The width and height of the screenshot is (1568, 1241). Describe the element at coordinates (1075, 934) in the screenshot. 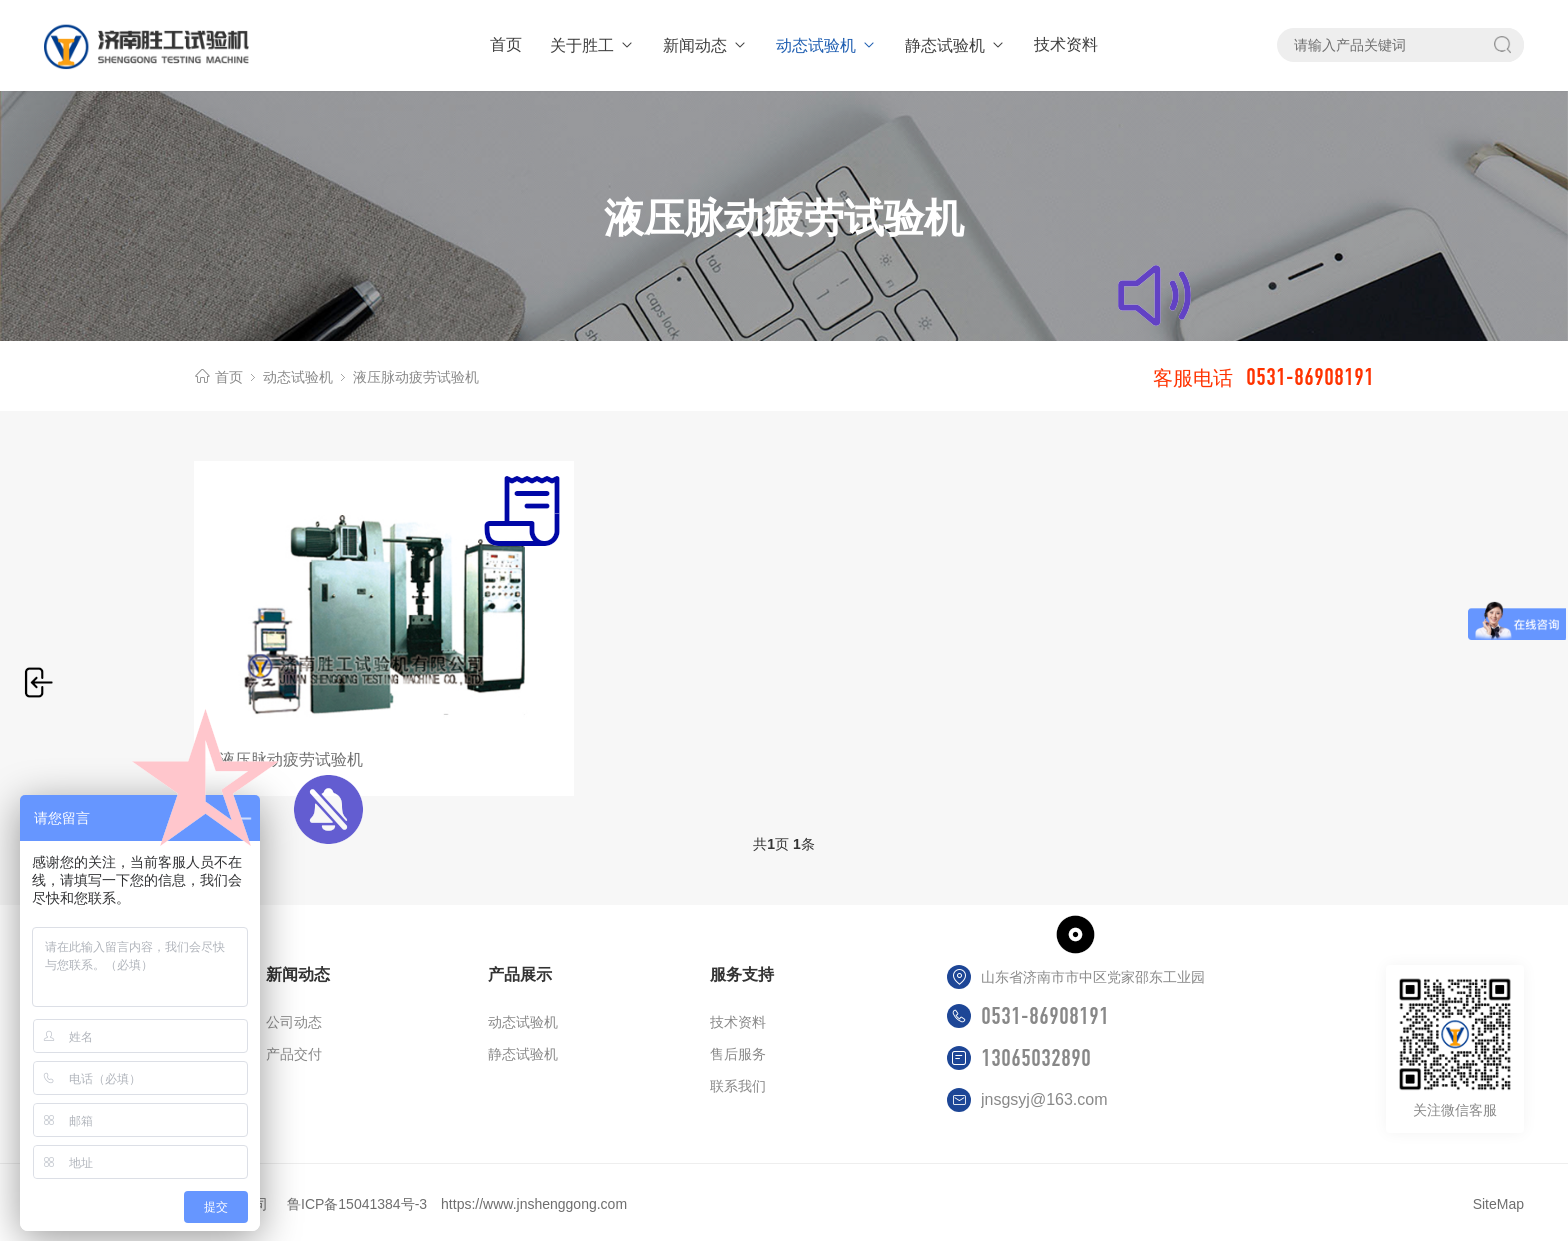

I see `play or access music library` at that location.